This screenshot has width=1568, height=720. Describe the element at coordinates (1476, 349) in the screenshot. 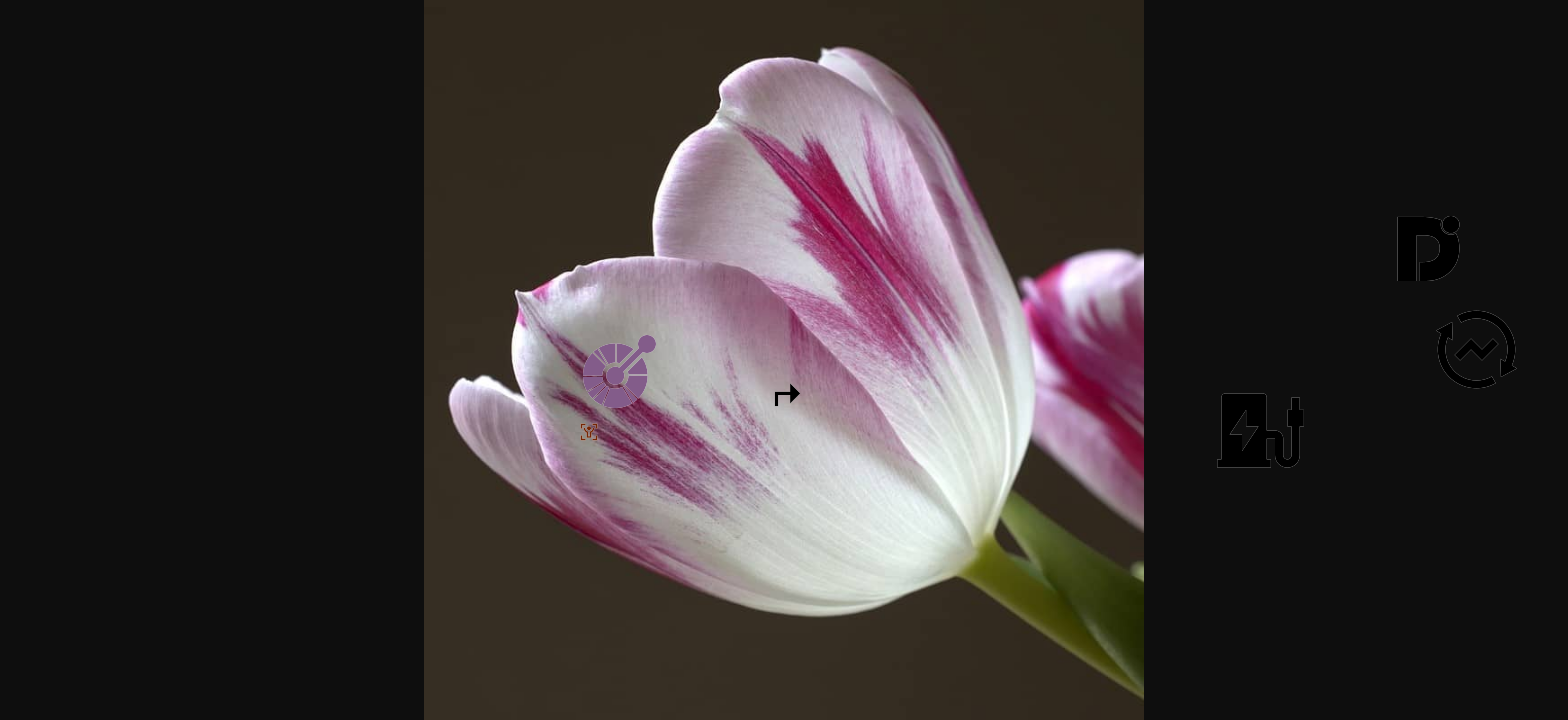

I see `exchange or transfer funds between accounts` at that location.